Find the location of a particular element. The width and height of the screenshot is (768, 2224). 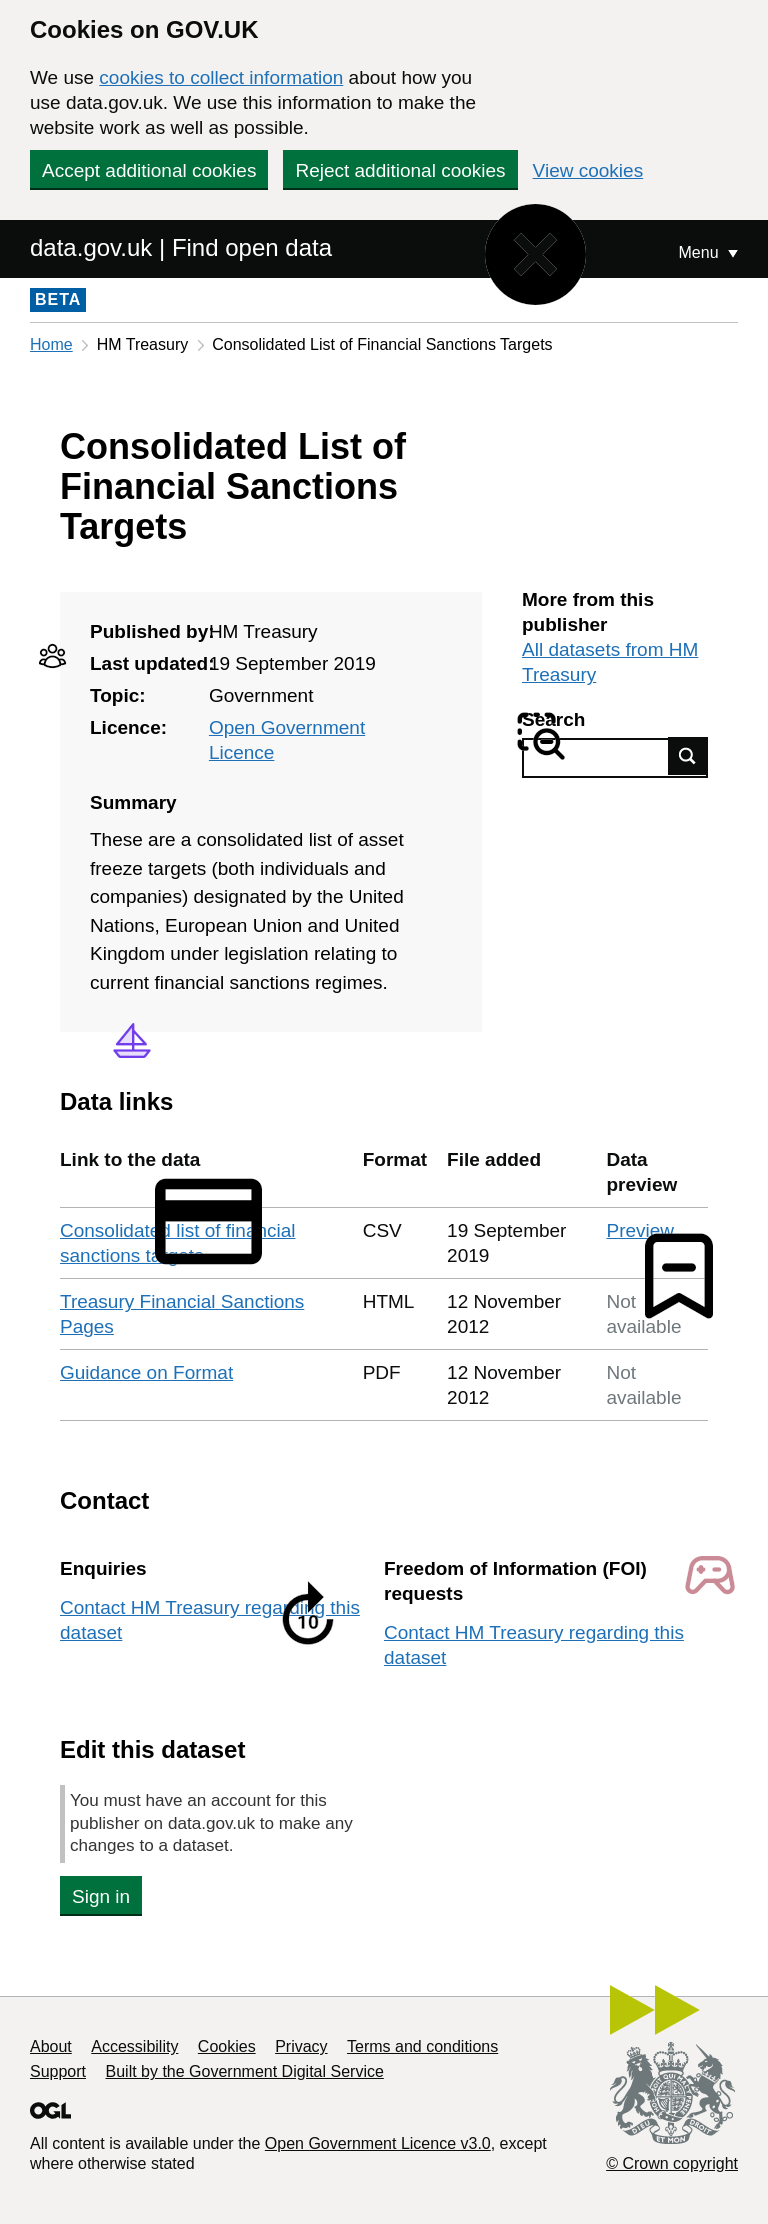

zoom out of selected area is located at coordinates (540, 735).